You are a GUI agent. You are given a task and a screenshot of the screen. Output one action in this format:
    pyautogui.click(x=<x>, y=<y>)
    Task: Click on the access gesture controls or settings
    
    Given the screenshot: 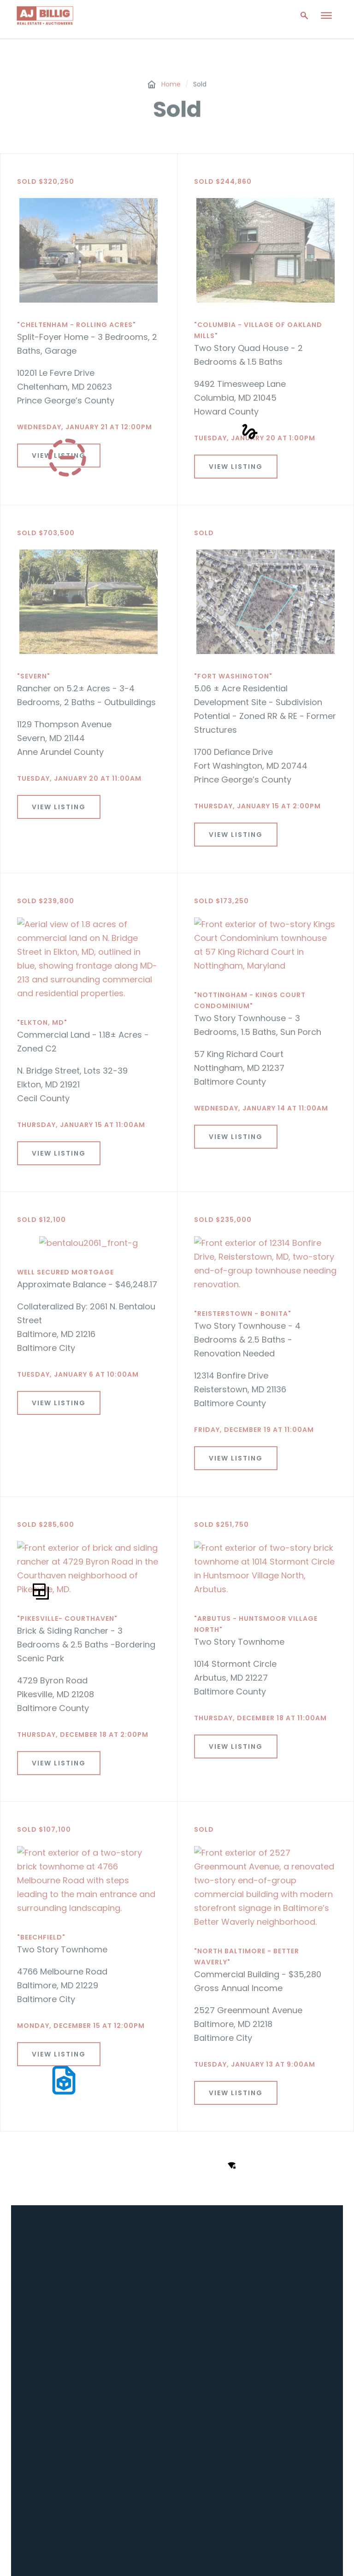 What is the action you would take?
    pyautogui.click(x=250, y=432)
    